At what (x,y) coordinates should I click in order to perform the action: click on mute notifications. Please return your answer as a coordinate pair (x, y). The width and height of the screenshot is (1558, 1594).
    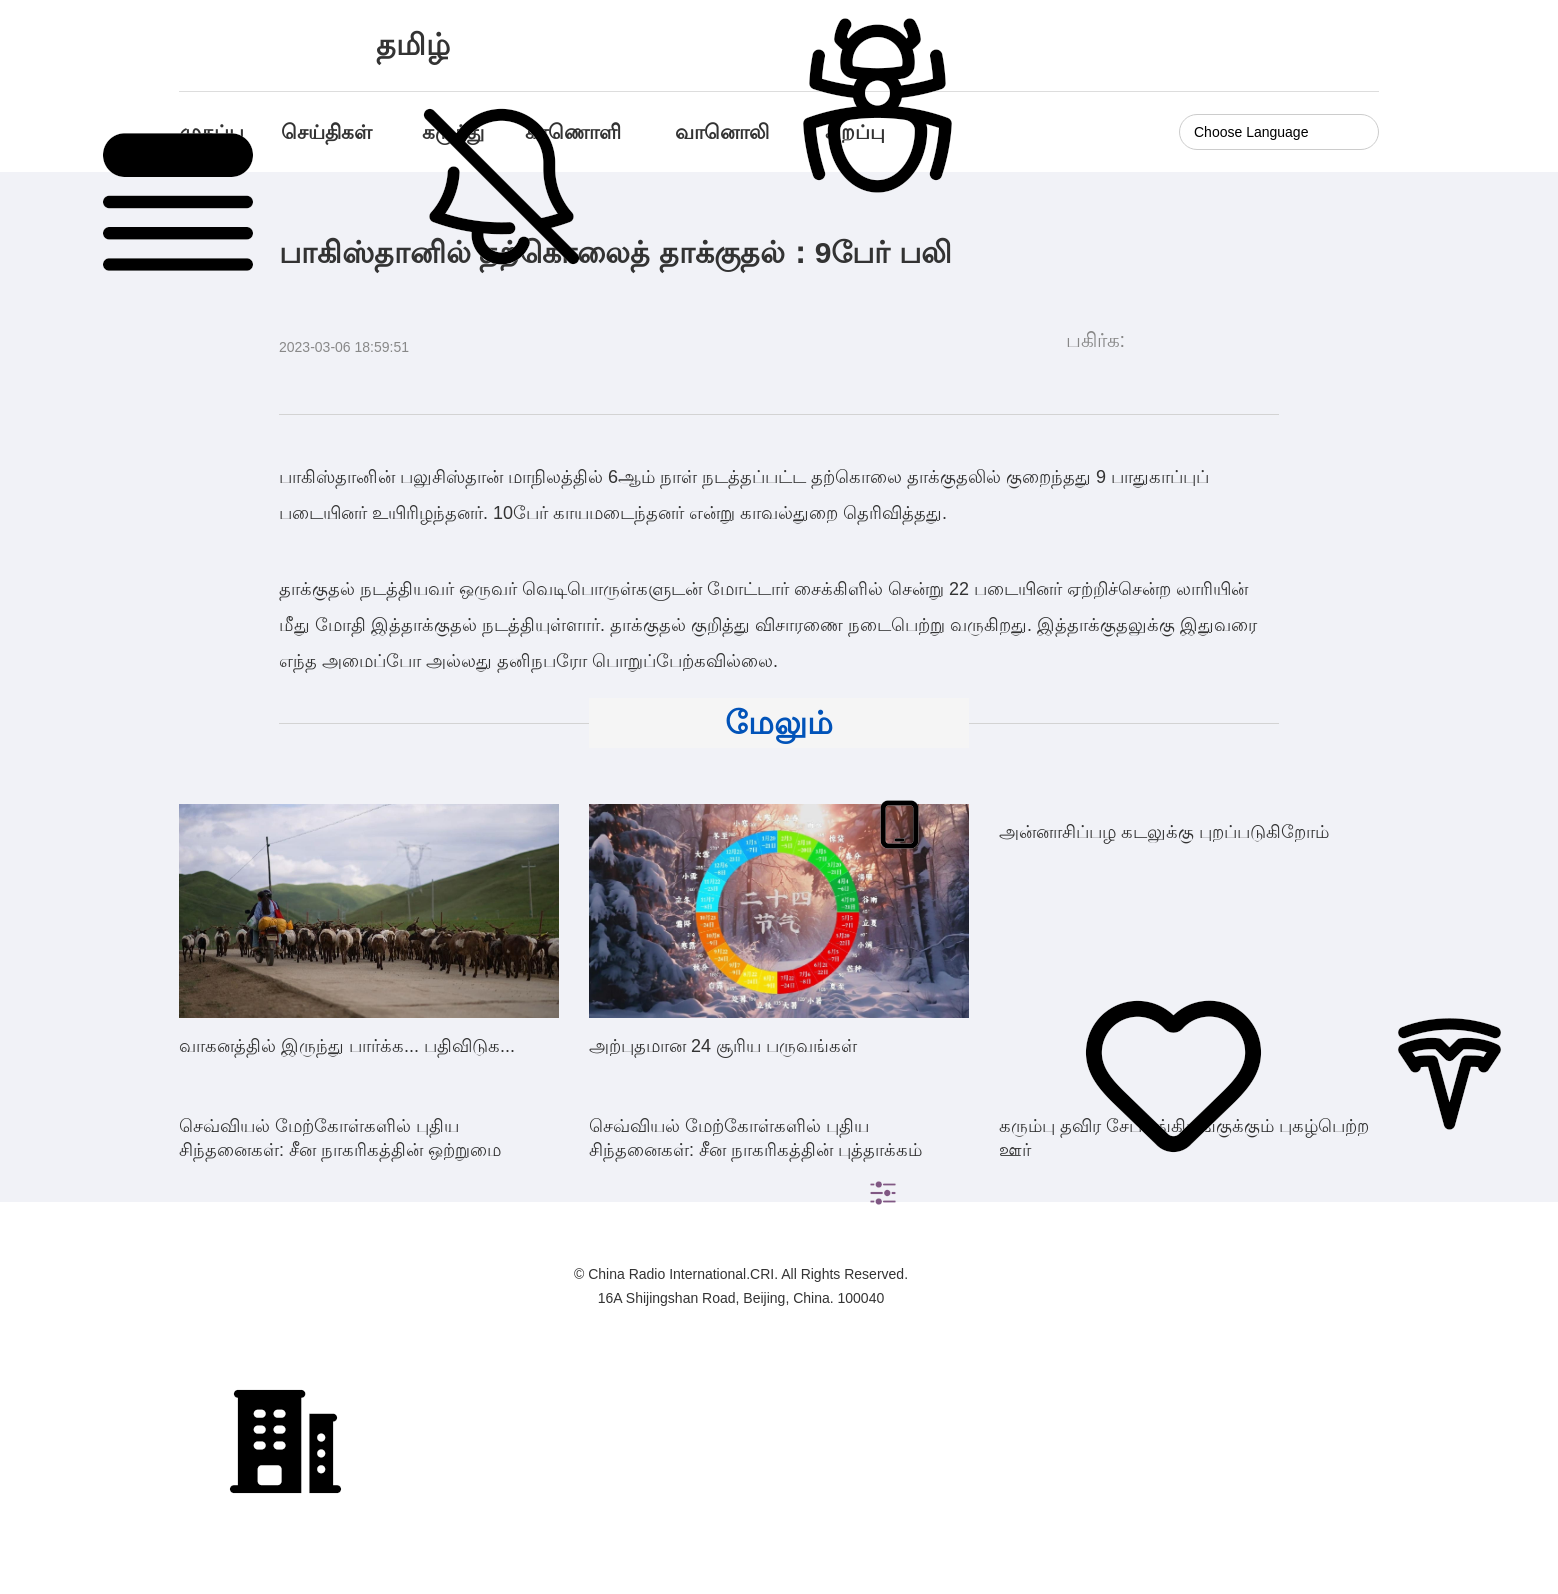
    Looking at the image, I should click on (501, 186).